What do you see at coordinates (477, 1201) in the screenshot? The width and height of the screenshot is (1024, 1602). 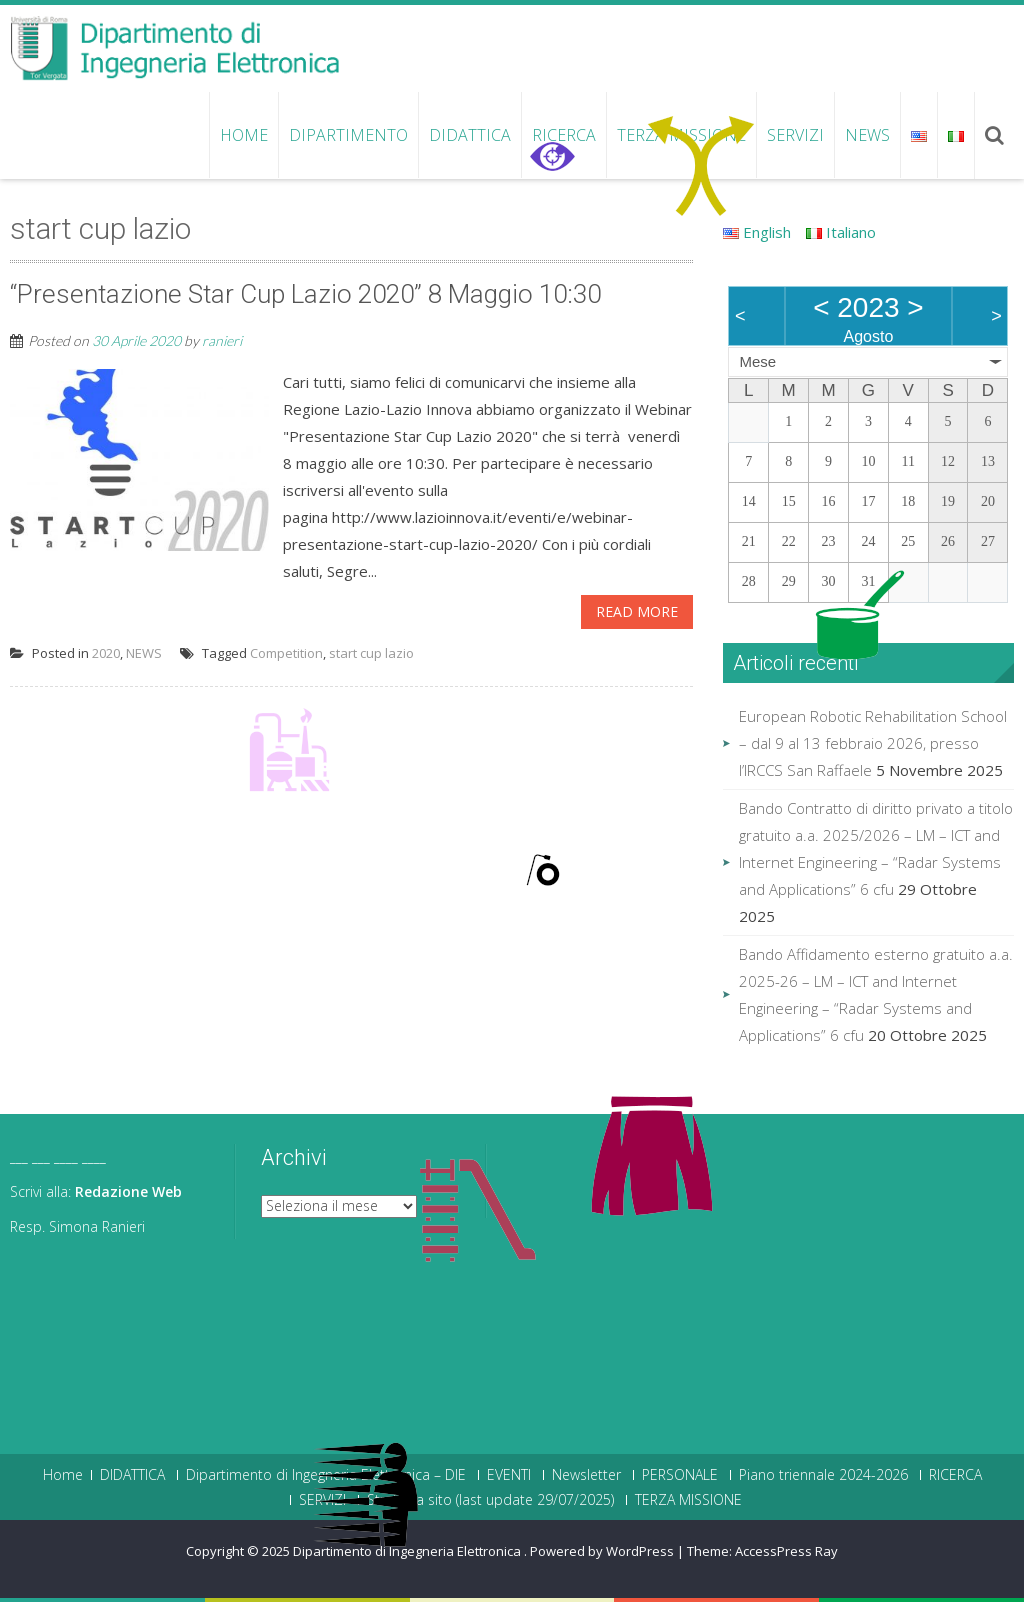 I see `access playground or kids' play area` at bounding box center [477, 1201].